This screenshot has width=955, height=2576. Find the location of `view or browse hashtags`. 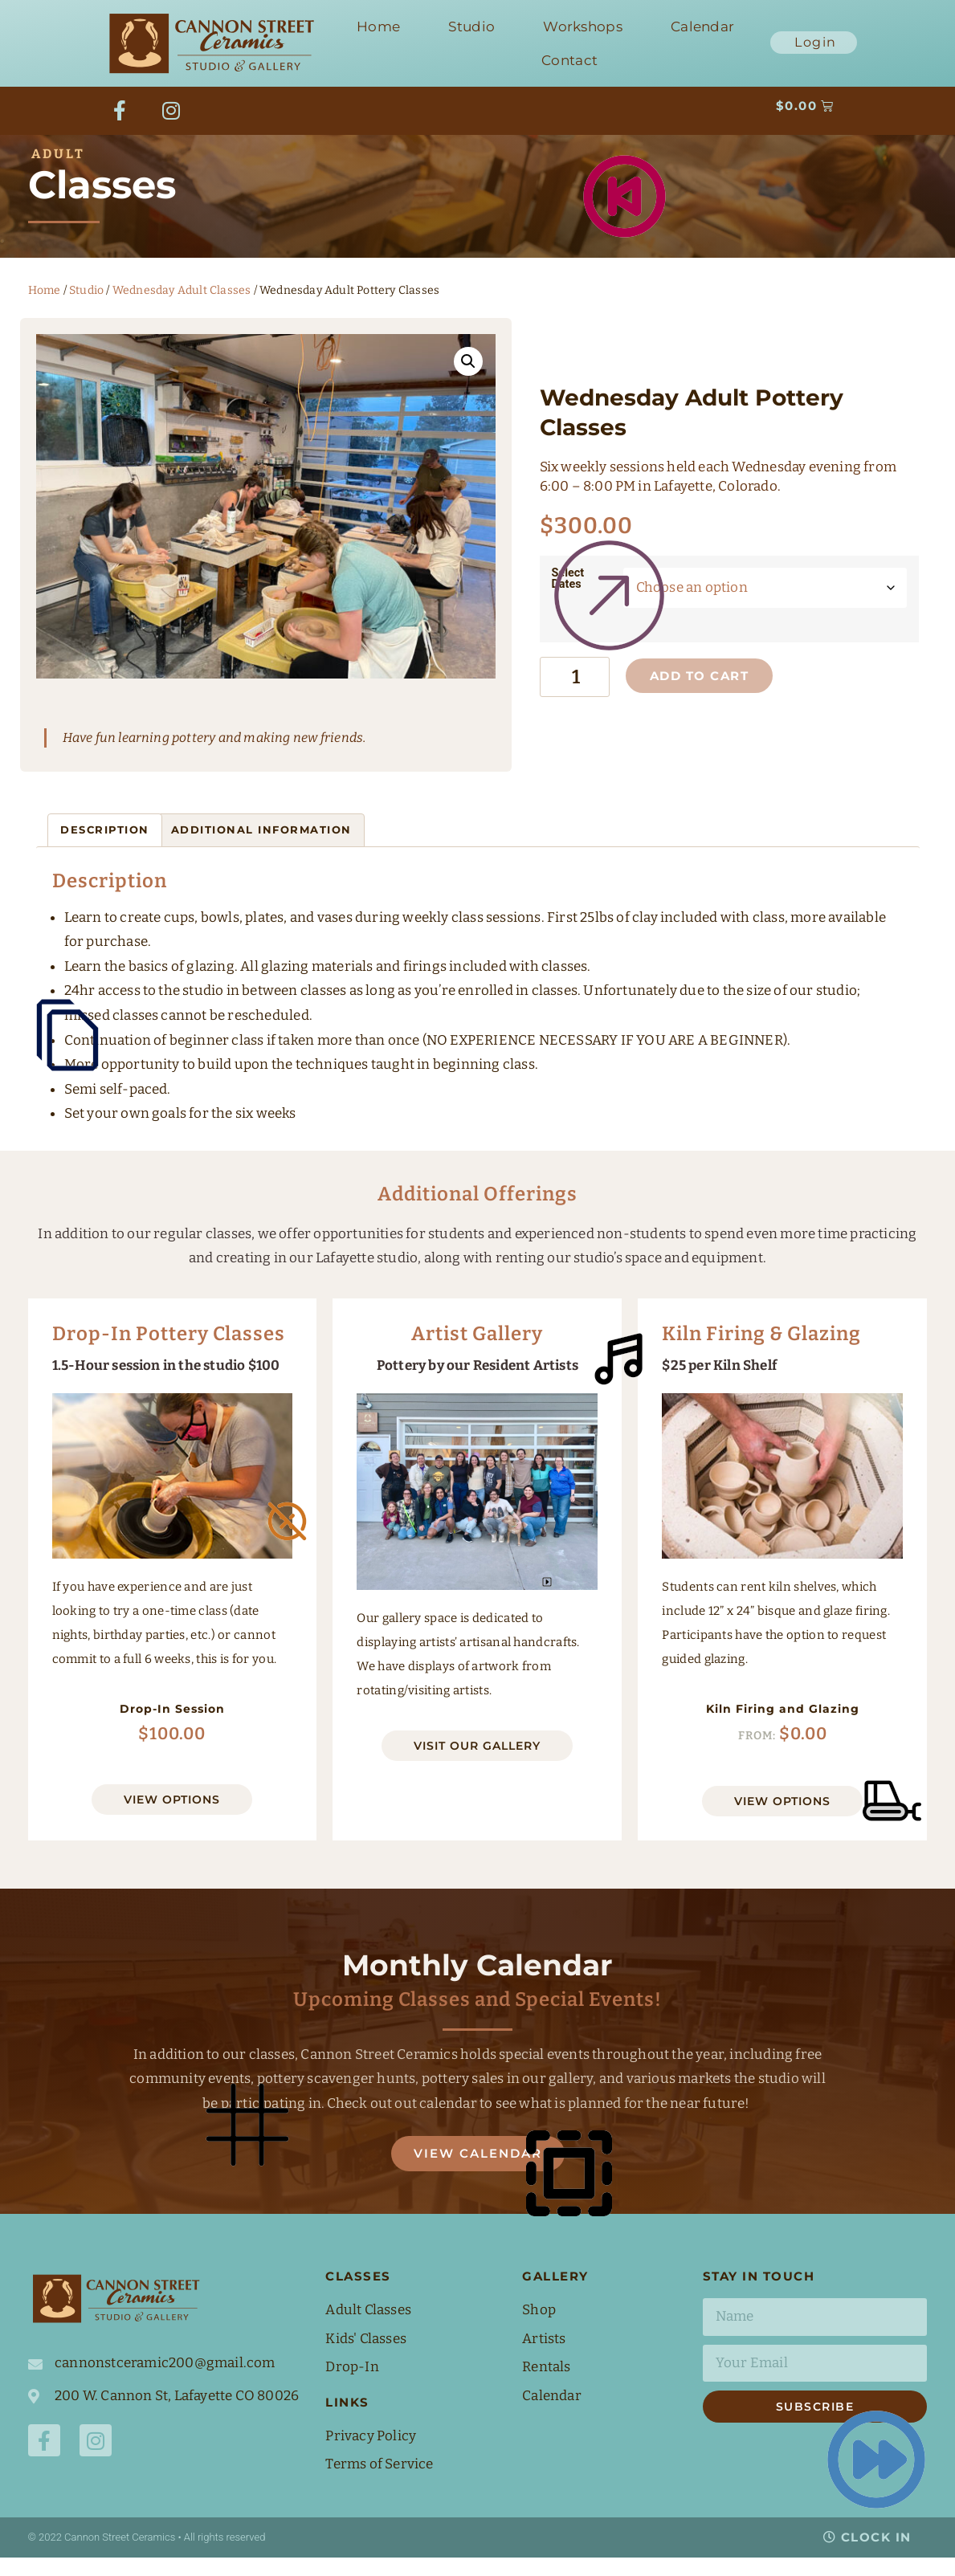

view or browse hashtags is located at coordinates (247, 2125).